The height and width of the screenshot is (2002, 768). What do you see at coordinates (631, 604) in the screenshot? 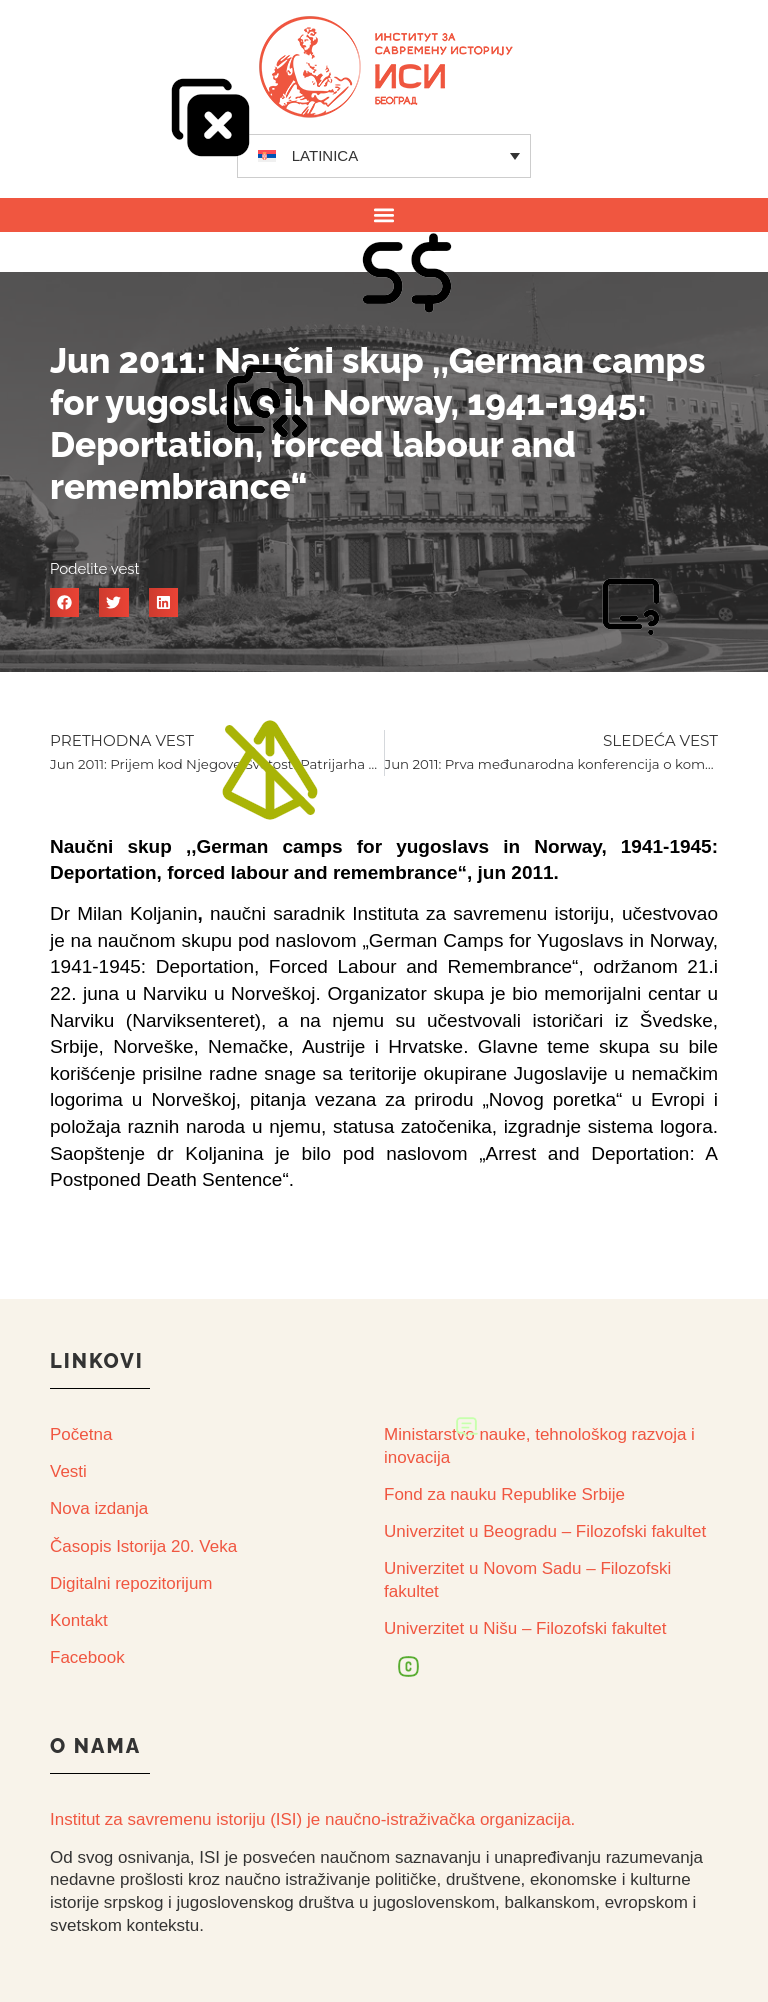
I see `tablet device help or support` at bounding box center [631, 604].